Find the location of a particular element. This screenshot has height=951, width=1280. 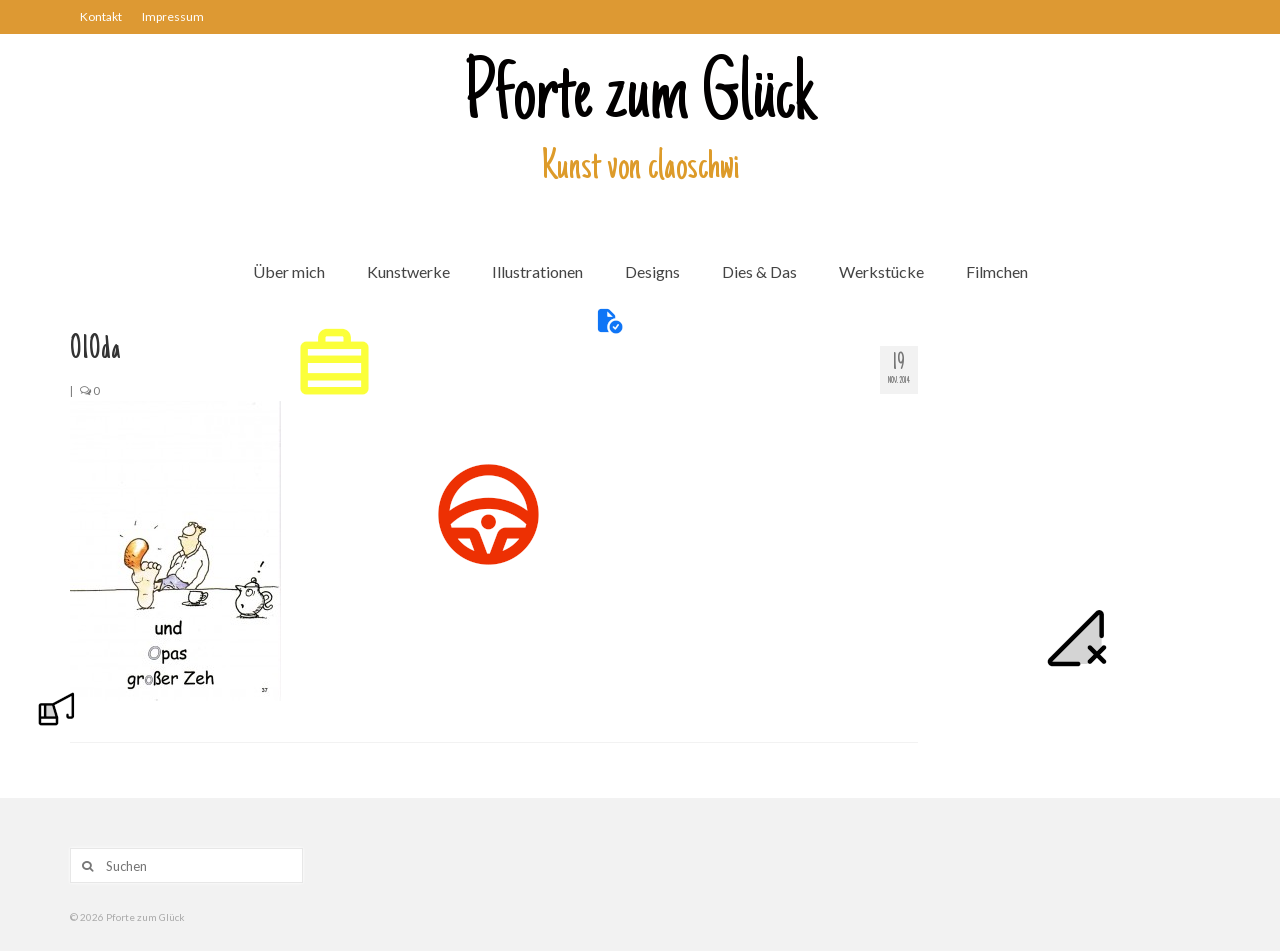

file successfully uploaded or verified is located at coordinates (609, 320).